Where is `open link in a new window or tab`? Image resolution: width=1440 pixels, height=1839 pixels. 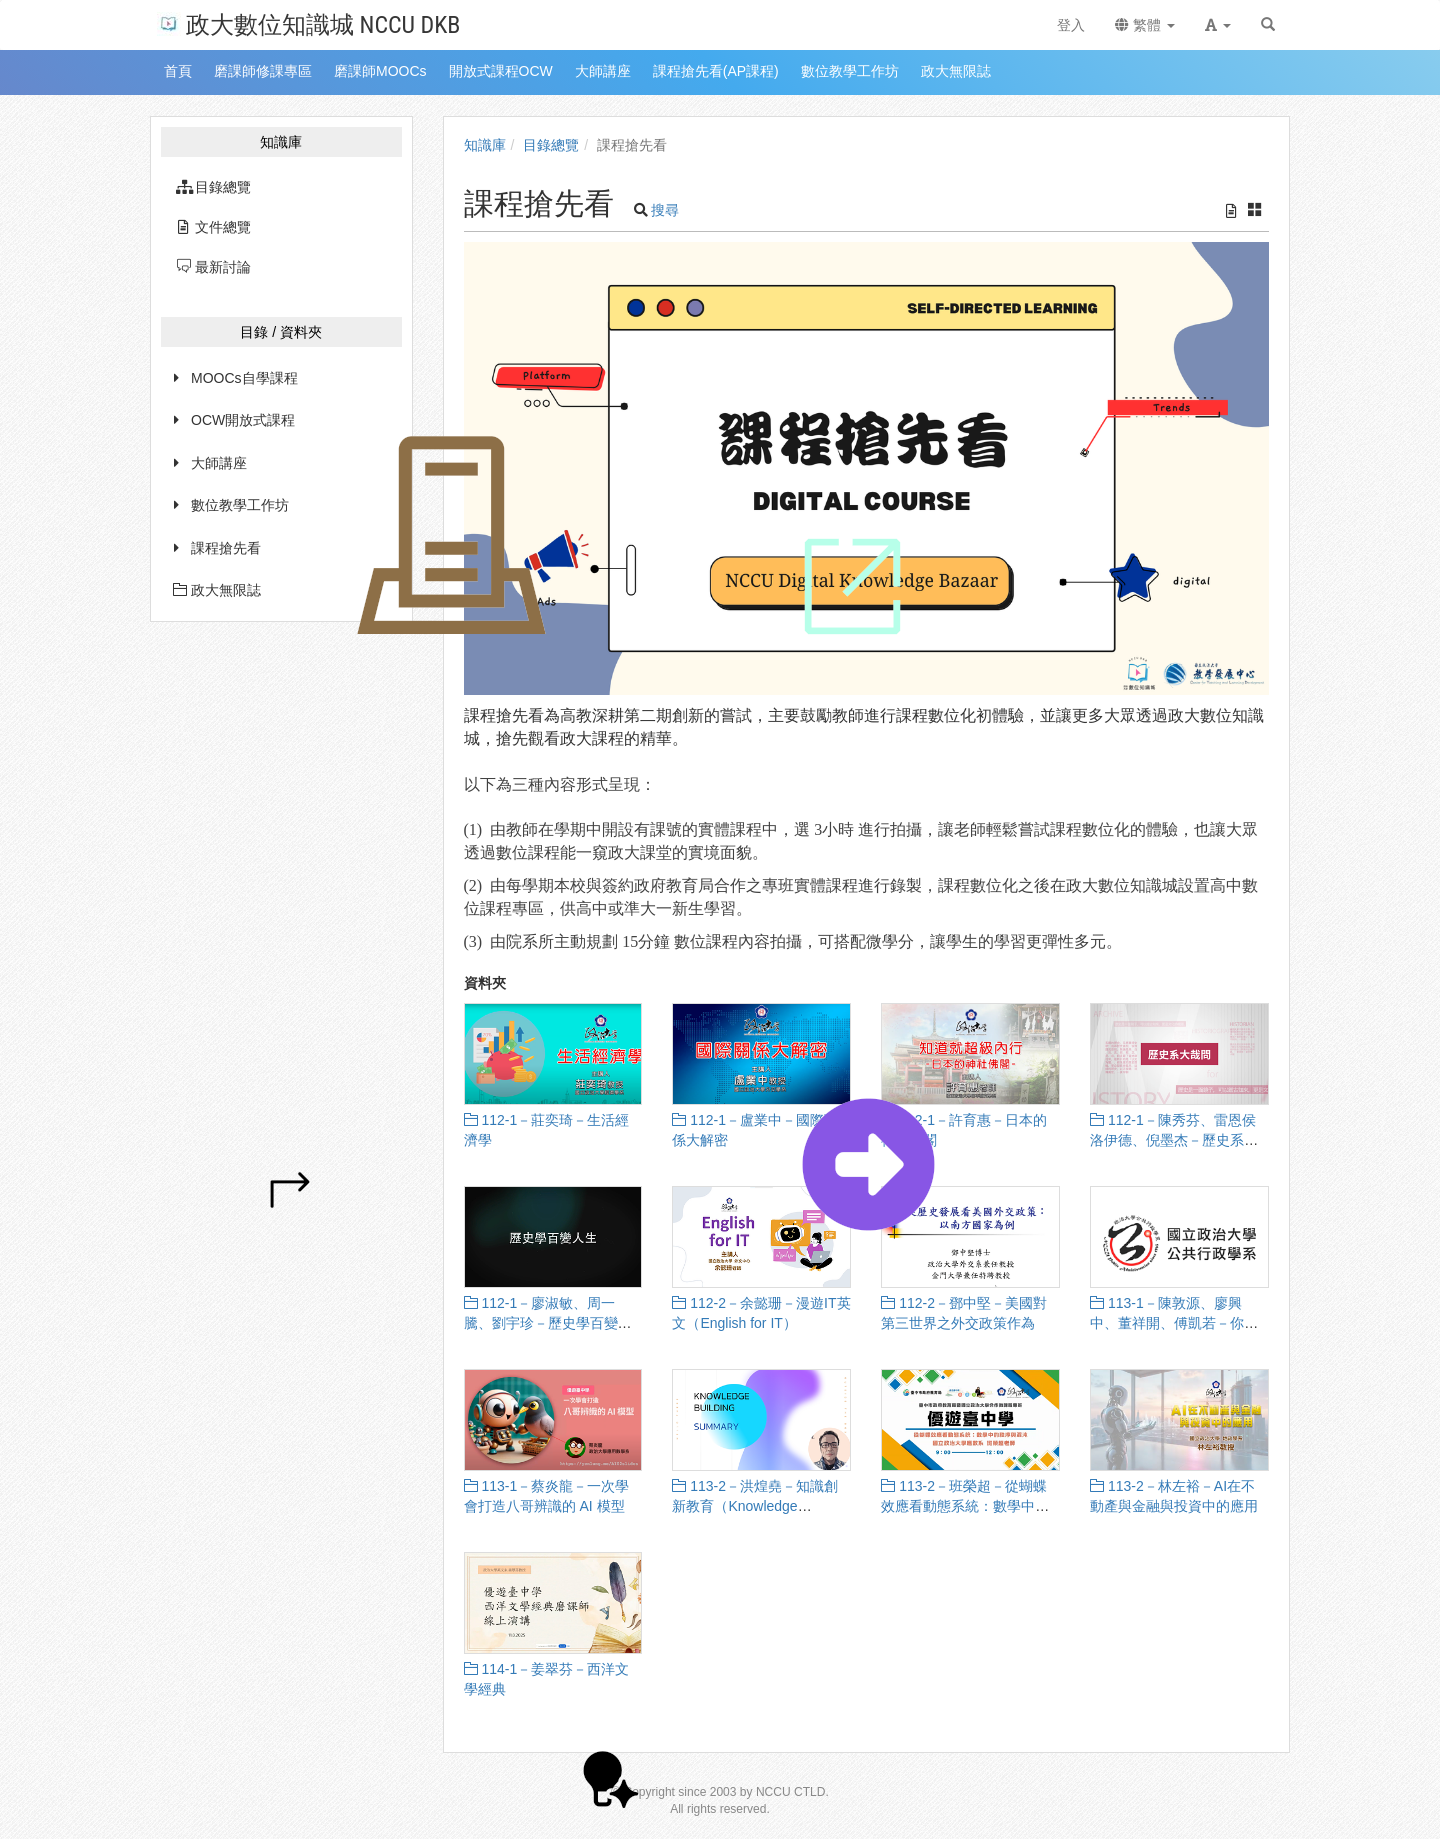 open link in a new window or tab is located at coordinates (852, 586).